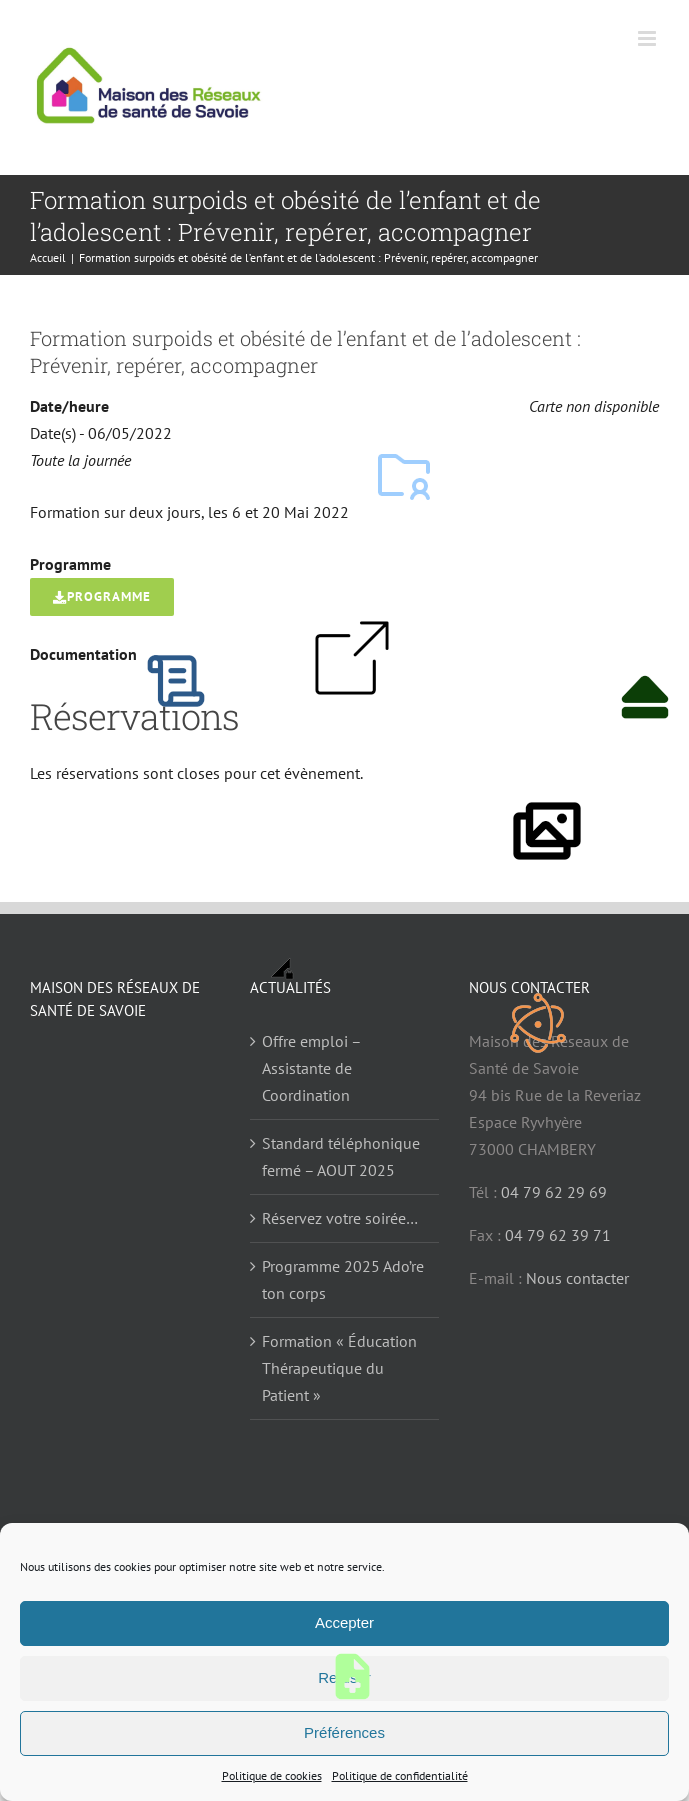 The image size is (689, 1801). Describe the element at coordinates (352, 658) in the screenshot. I see `open link in new window or tab` at that location.